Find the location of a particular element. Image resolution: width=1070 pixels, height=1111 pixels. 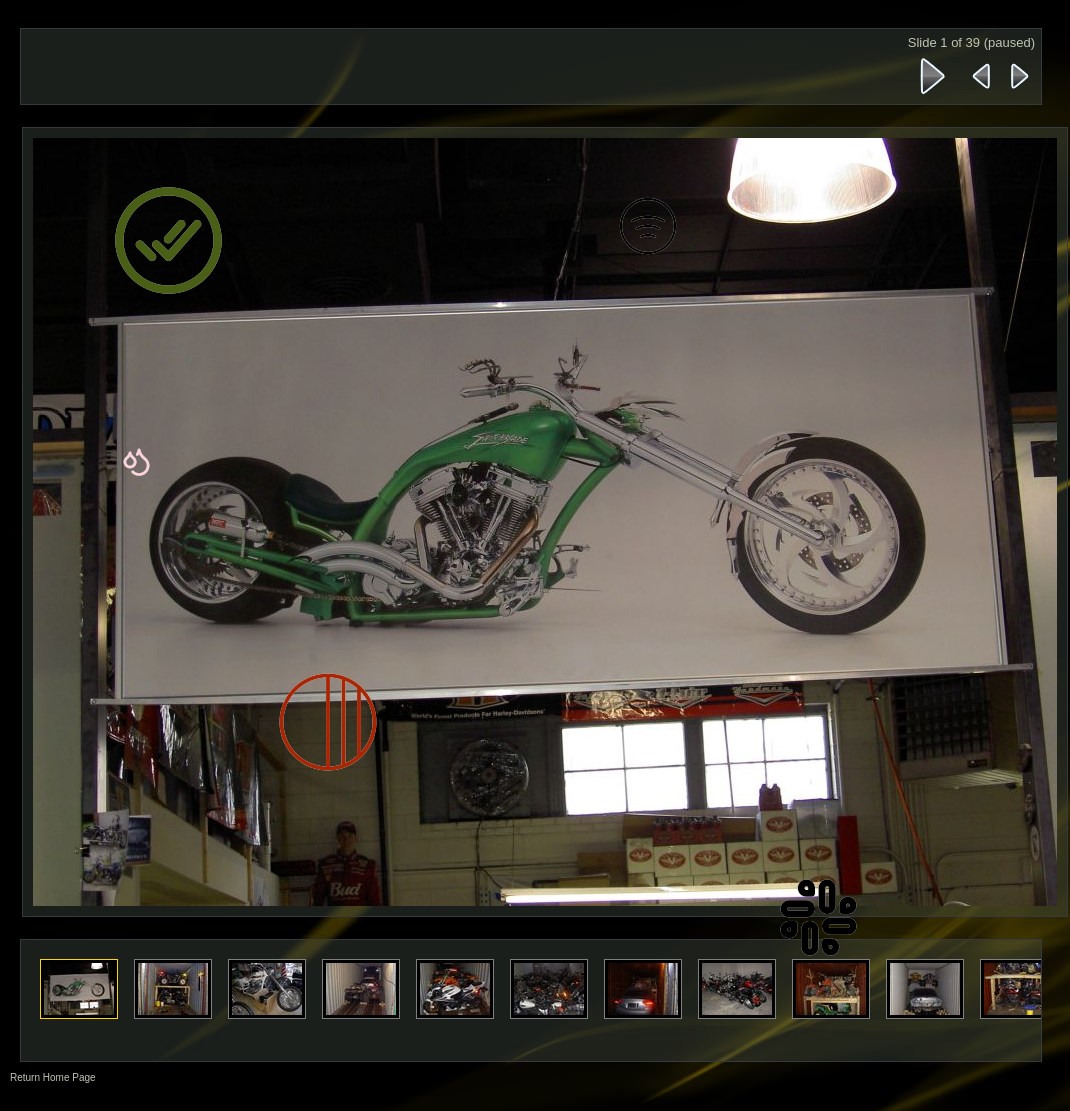

open Slack messaging app is located at coordinates (818, 917).